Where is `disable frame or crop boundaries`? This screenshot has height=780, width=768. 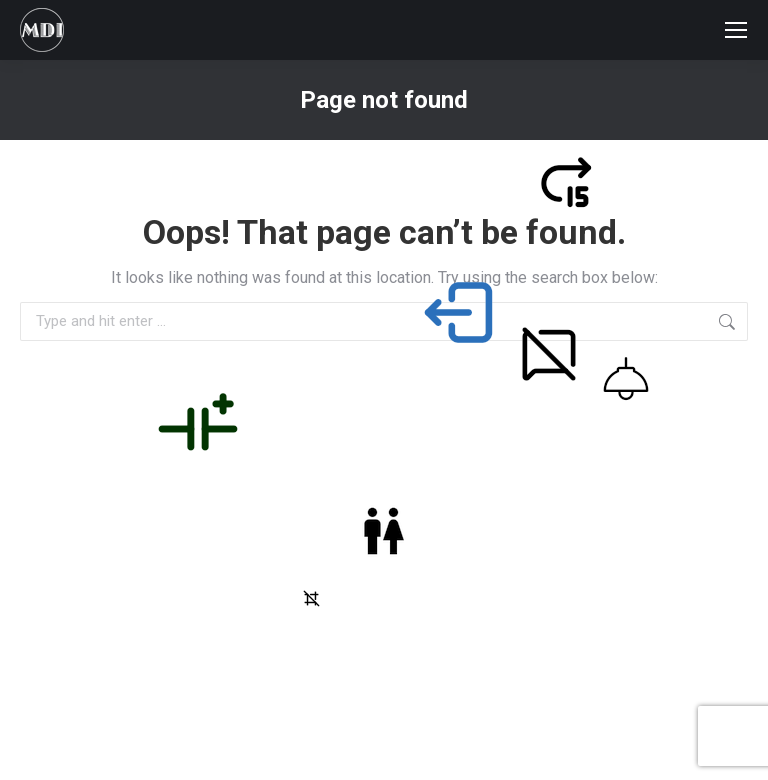
disable frame or crop boundaries is located at coordinates (311, 598).